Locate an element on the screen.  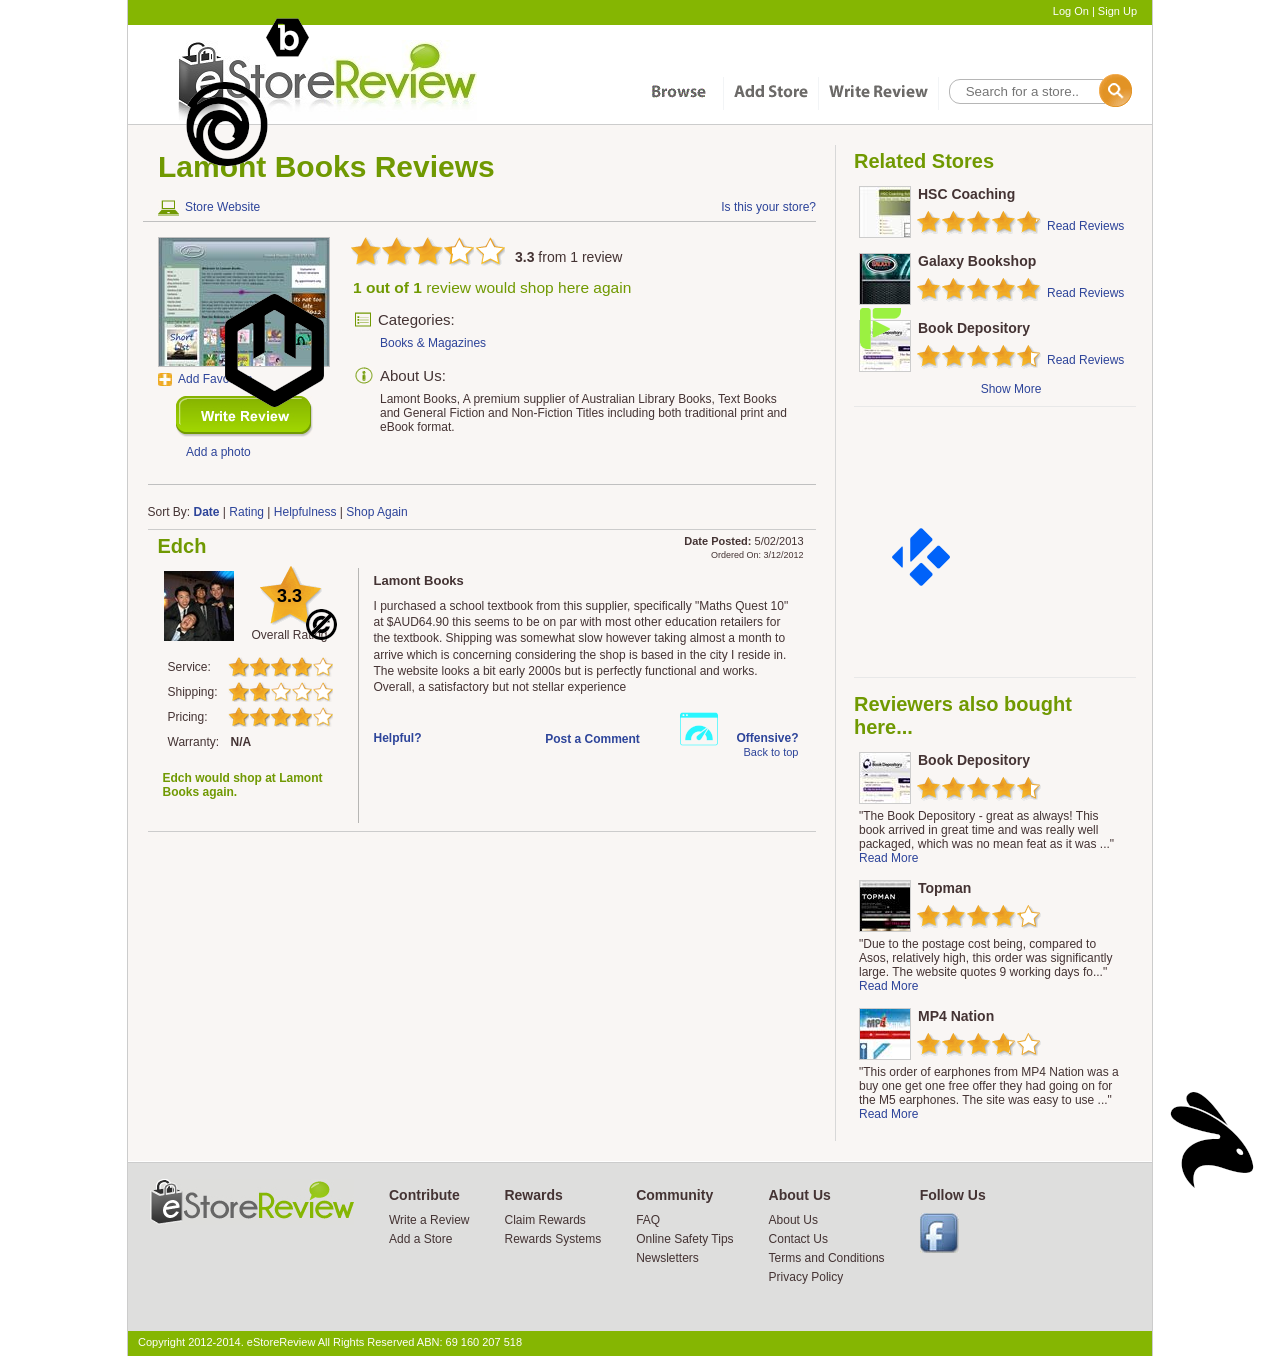
open FreeTube app is located at coordinates (880, 328).